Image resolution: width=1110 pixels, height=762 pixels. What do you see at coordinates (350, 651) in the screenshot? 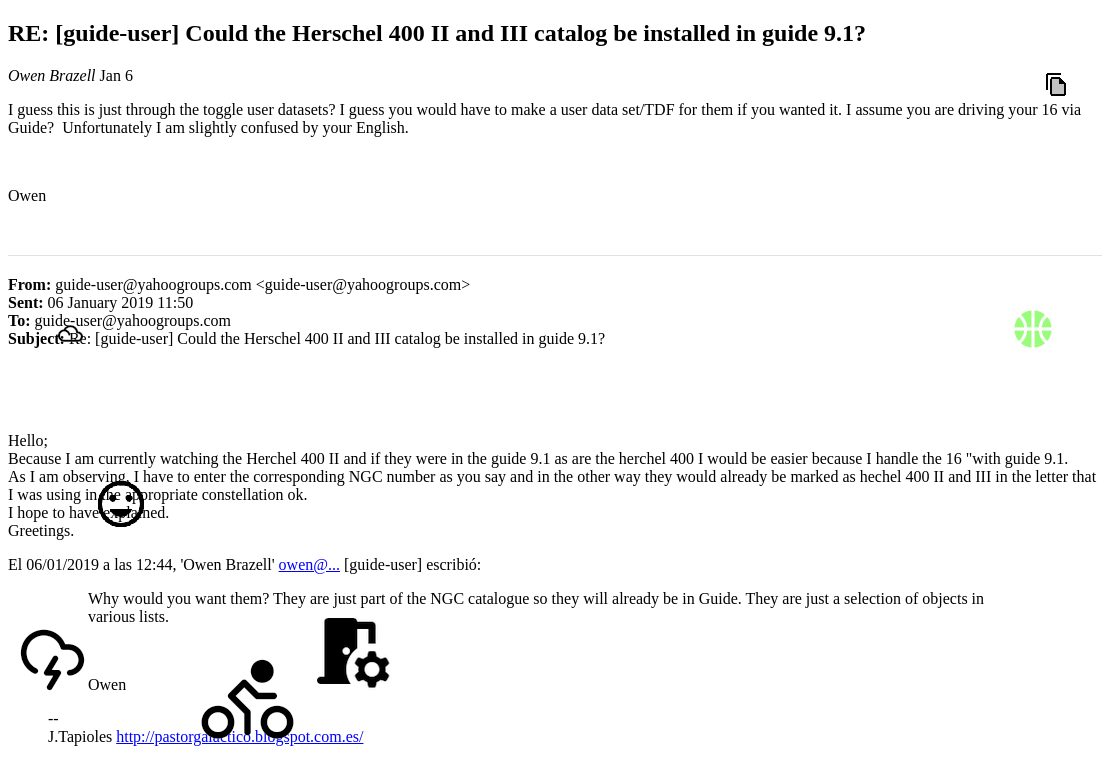
I see `adjust room or space settings` at bounding box center [350, 651].